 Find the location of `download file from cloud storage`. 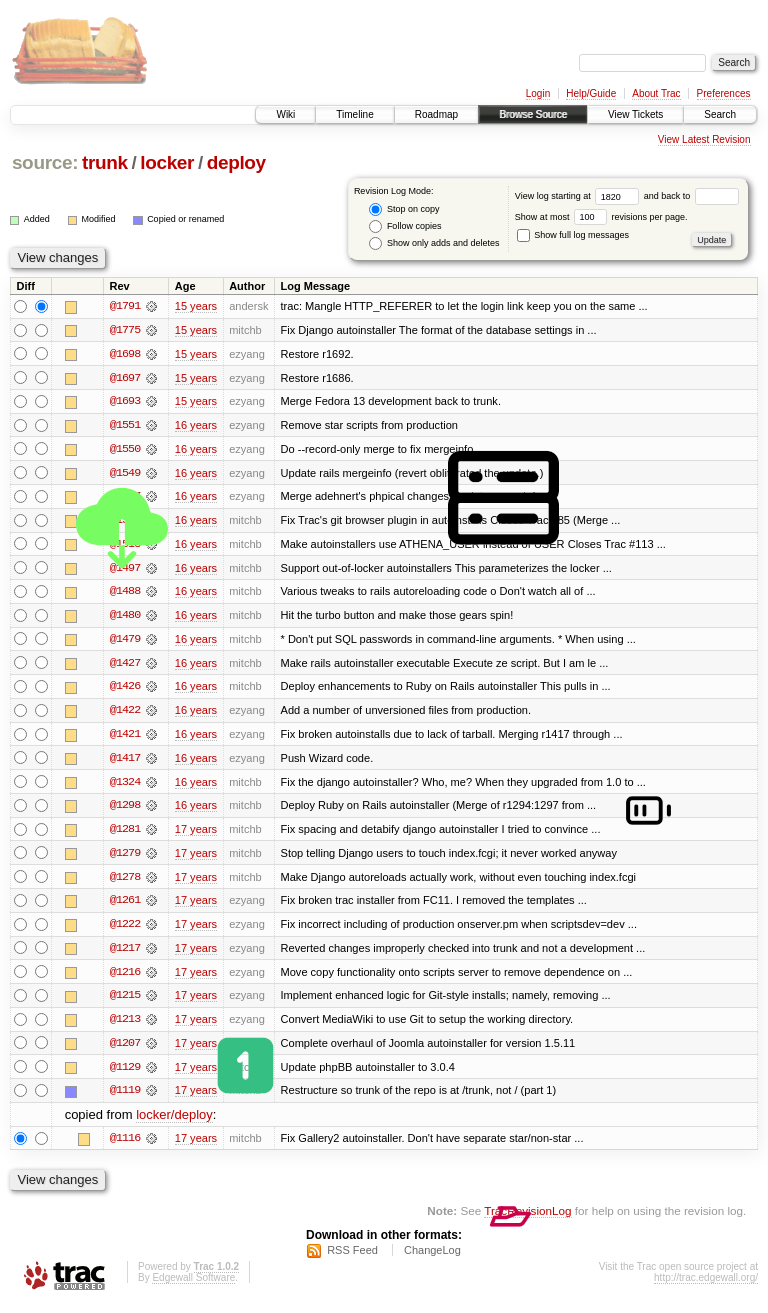

download file from cloud storage is located at coordinates (122, 528).